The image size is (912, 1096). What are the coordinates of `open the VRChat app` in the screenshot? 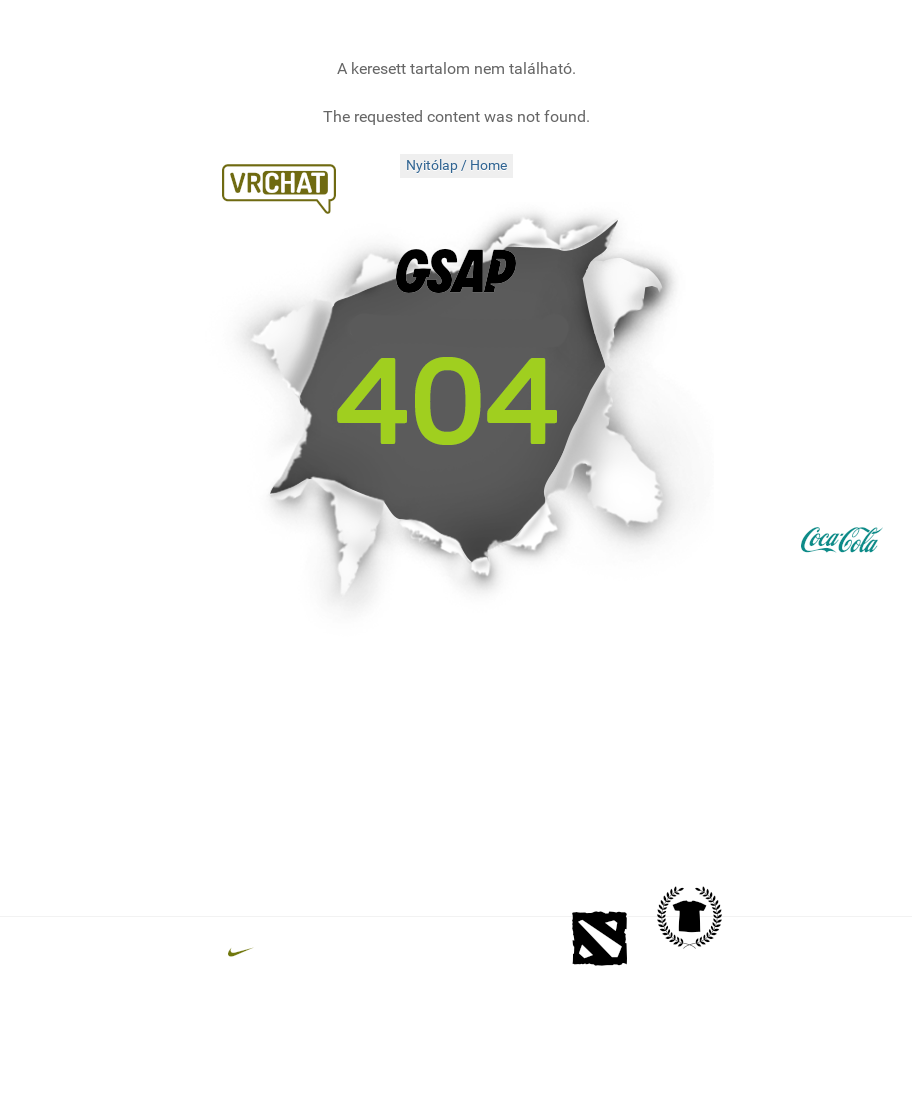 It's located at (279, 189).